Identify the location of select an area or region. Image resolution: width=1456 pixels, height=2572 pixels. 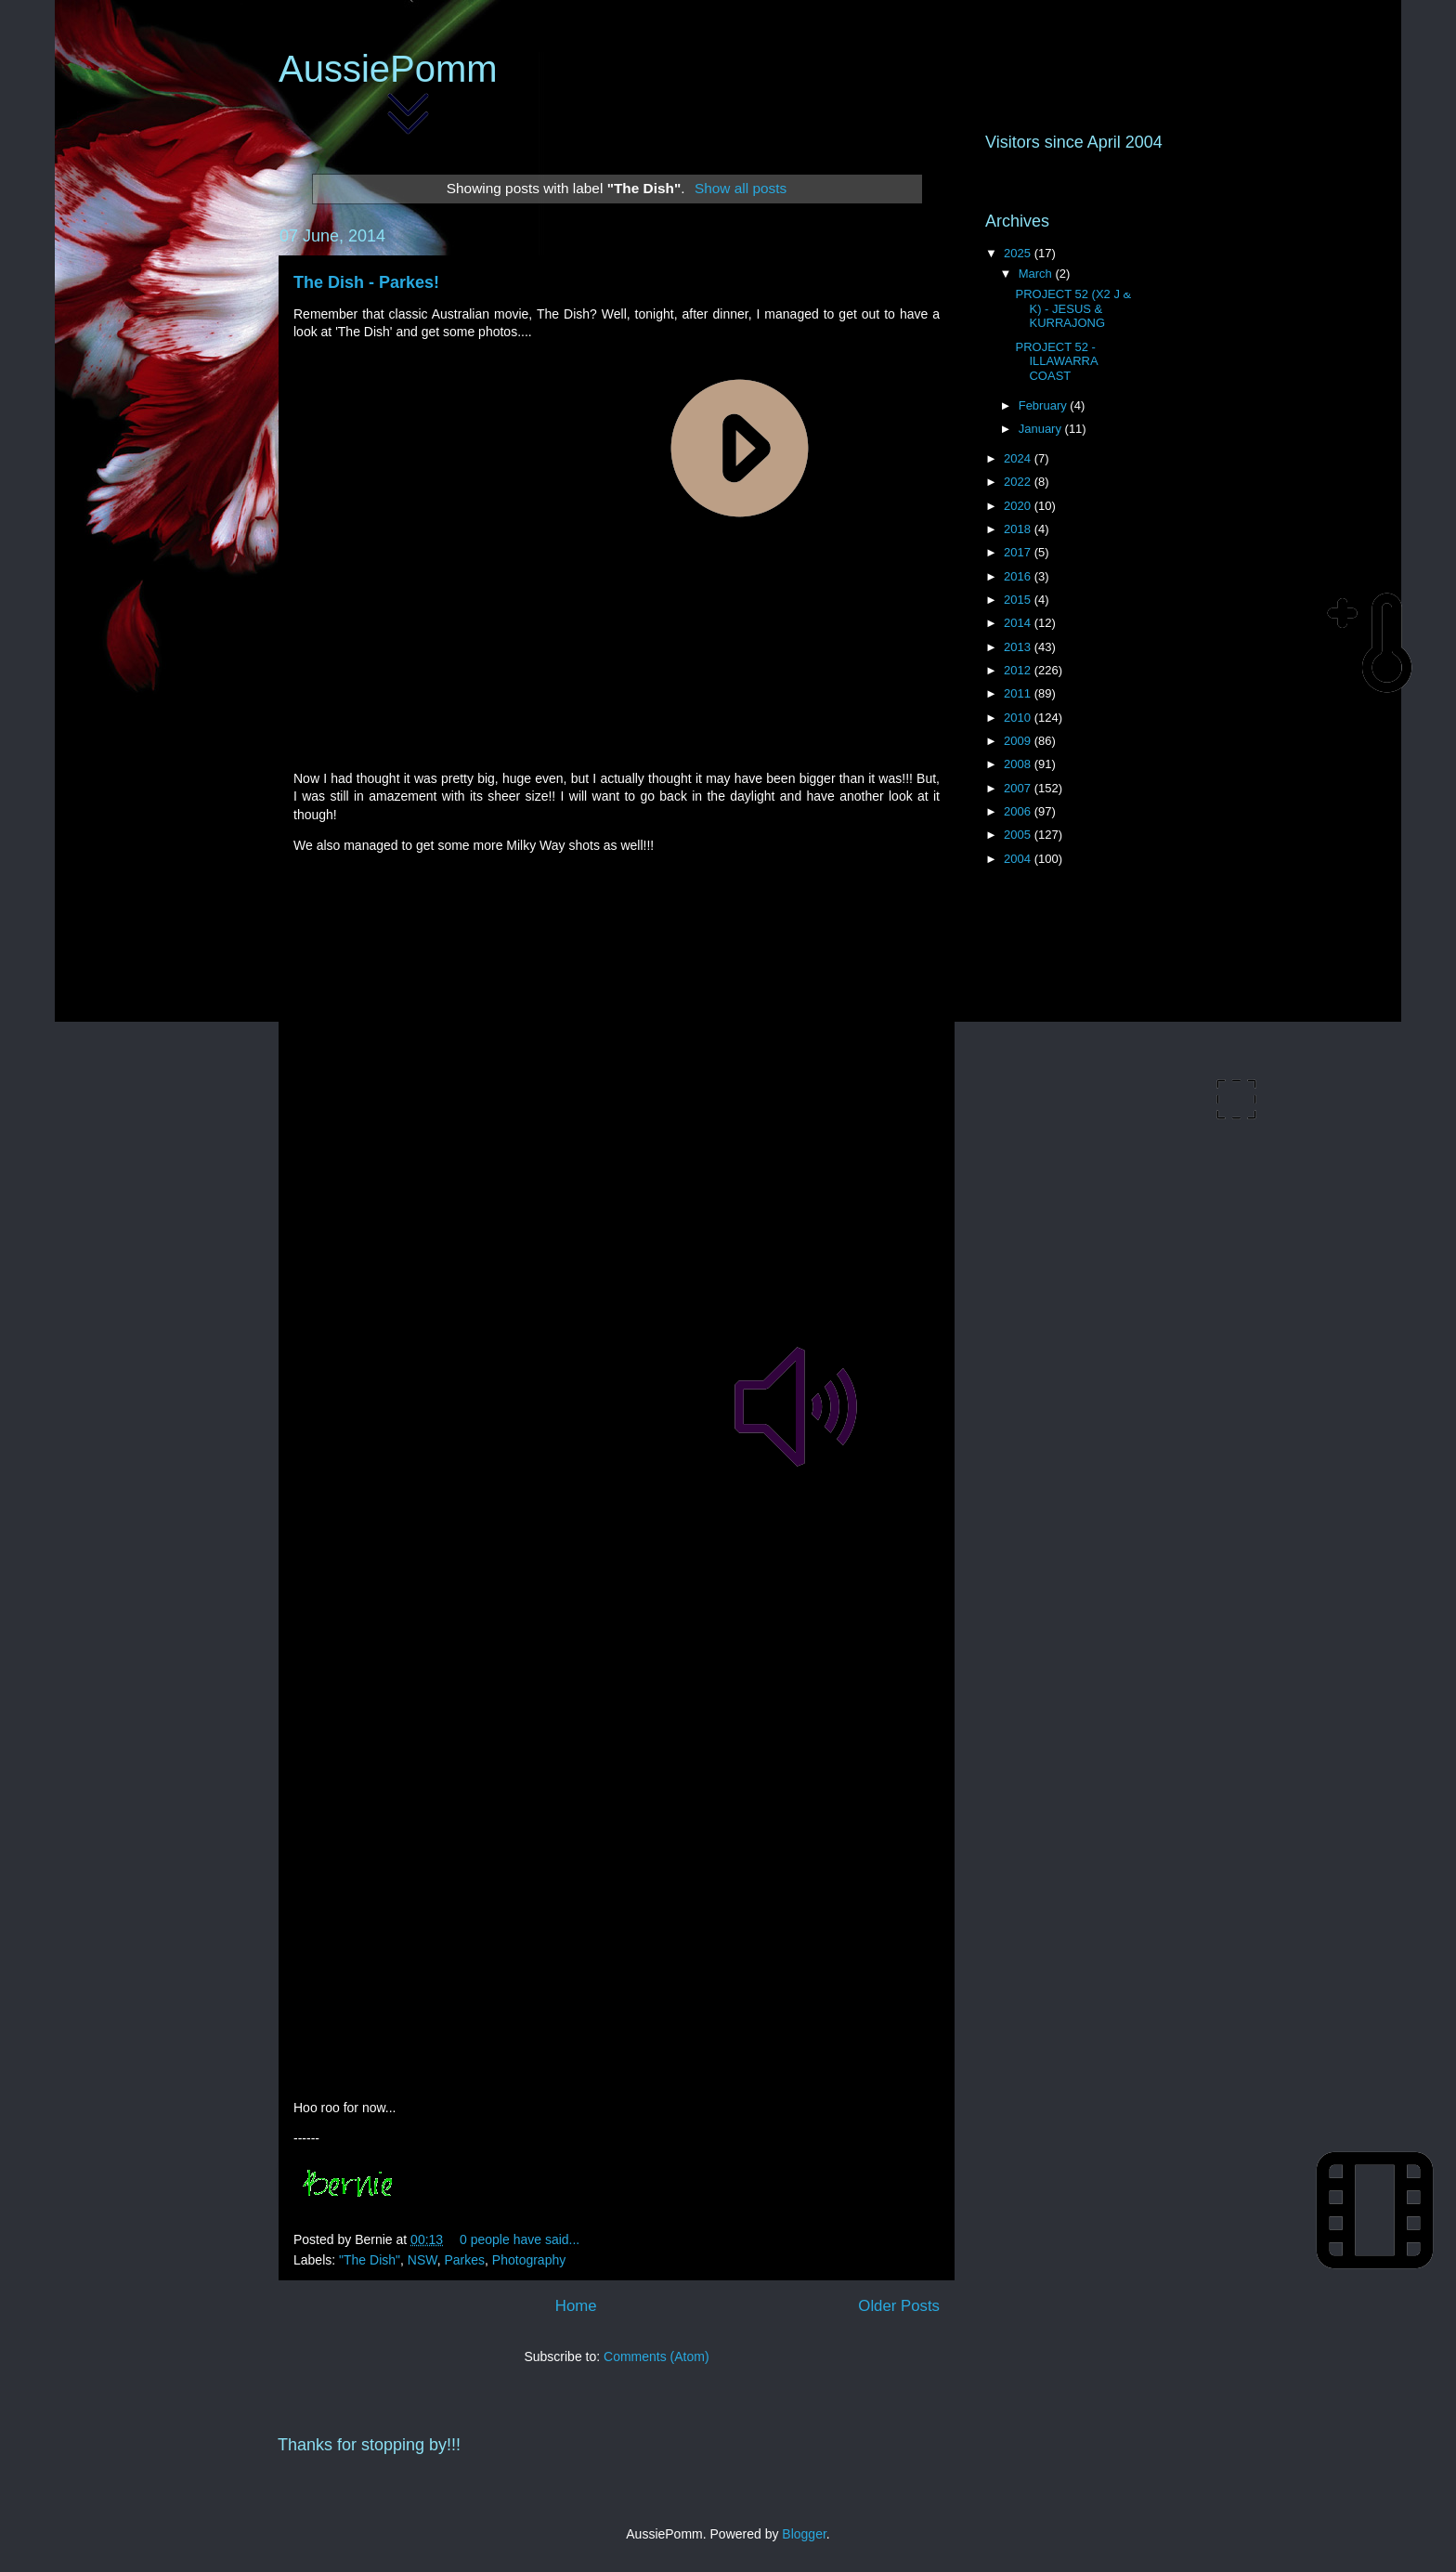
(1236, 1099).